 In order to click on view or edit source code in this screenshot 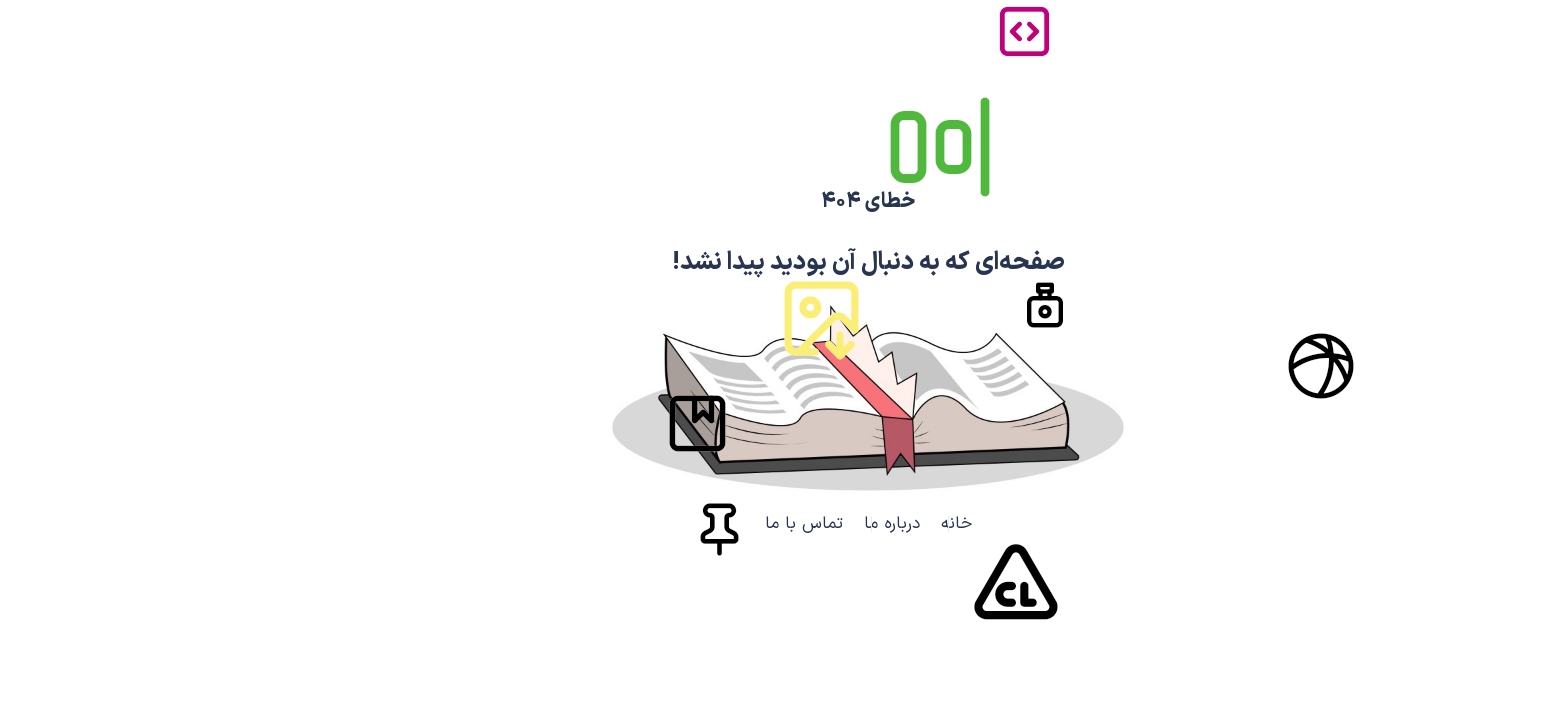, I will do `click(1024, 31)`.